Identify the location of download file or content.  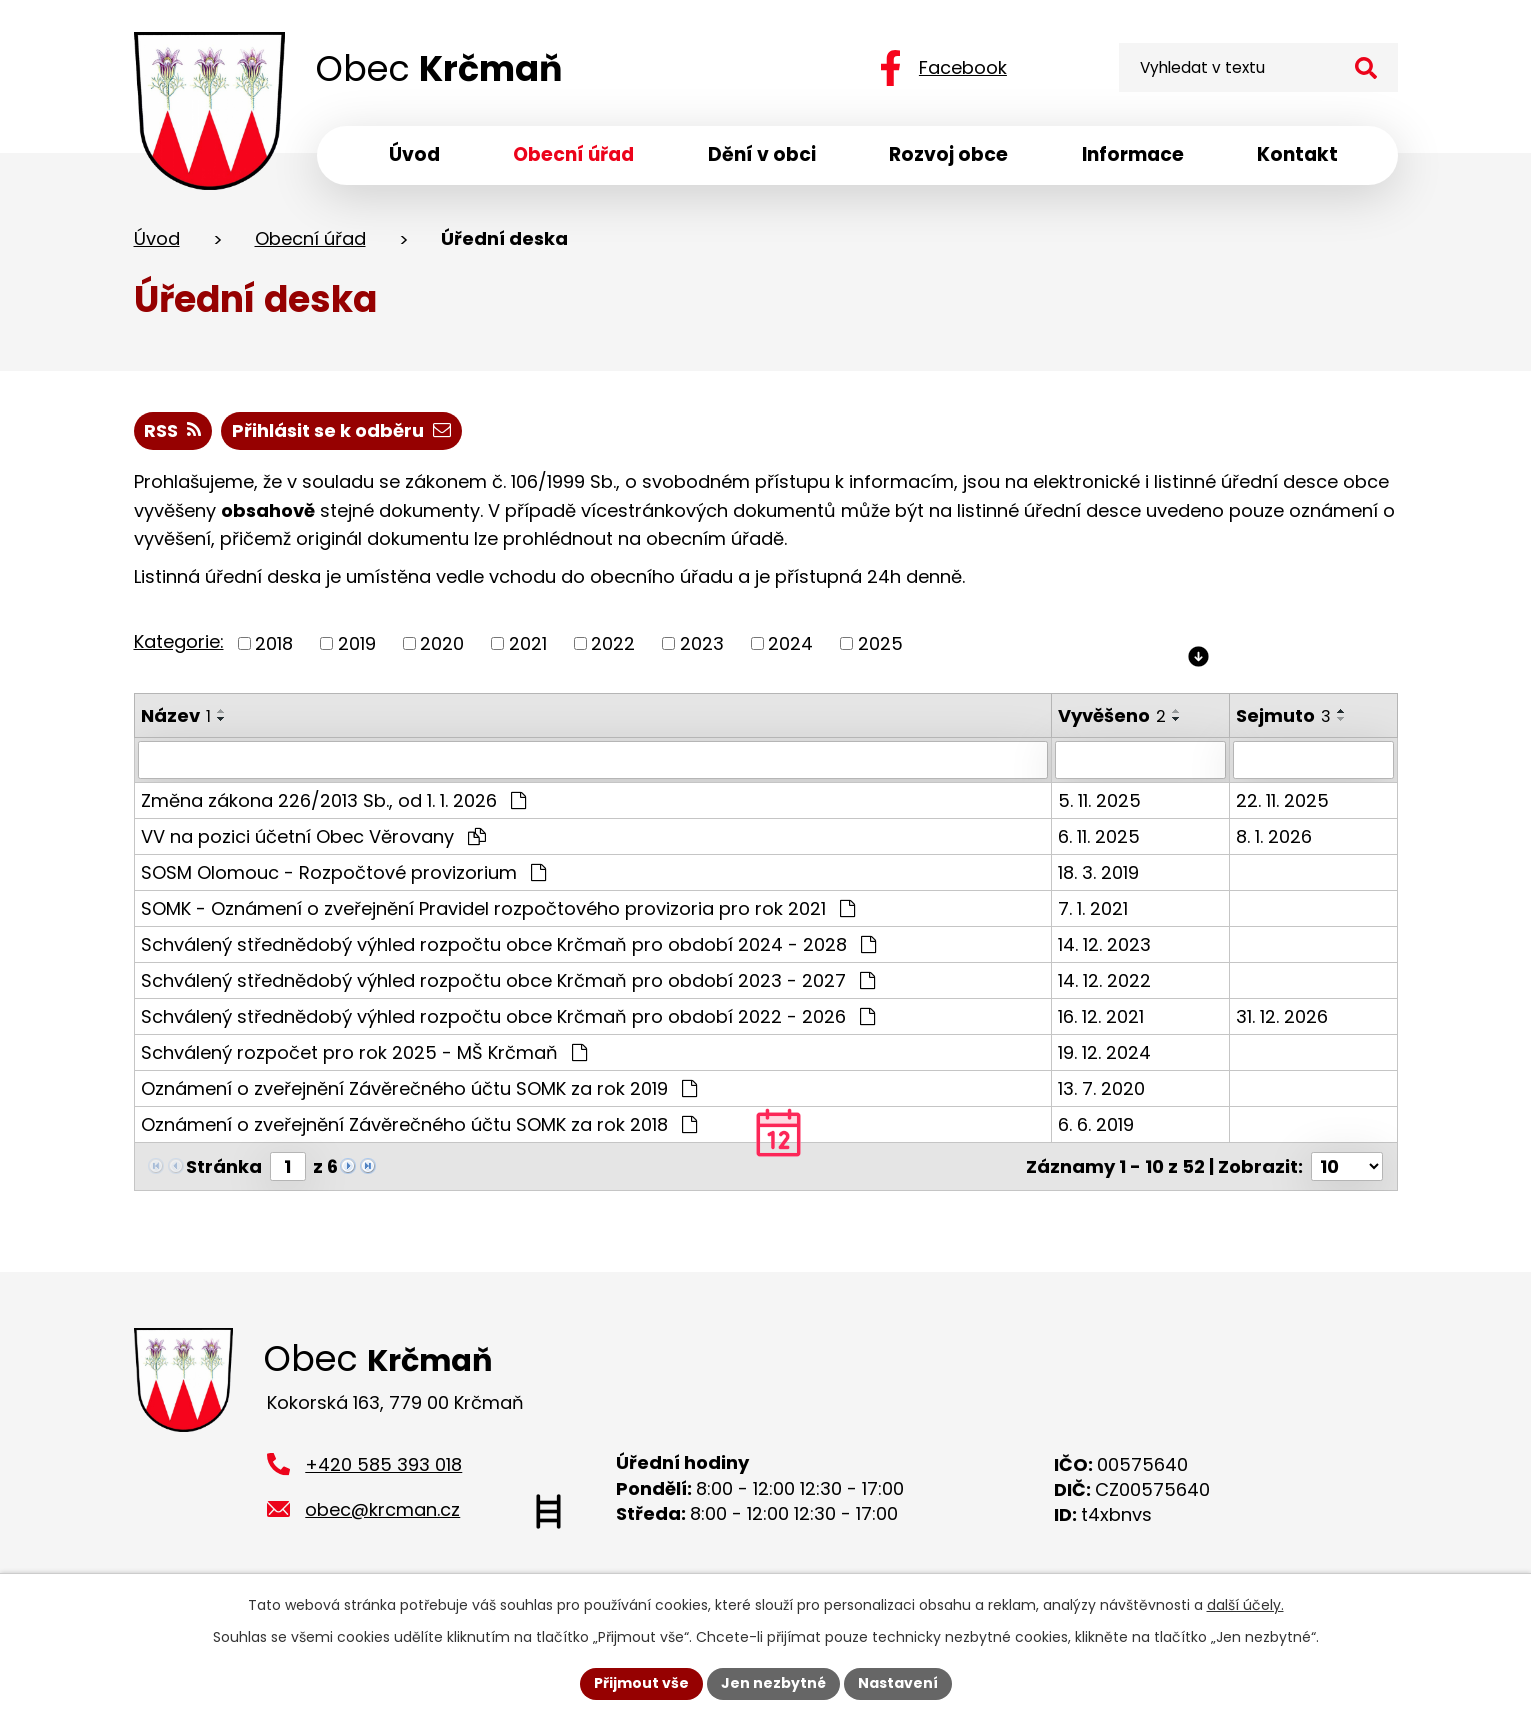
(1198, 656).